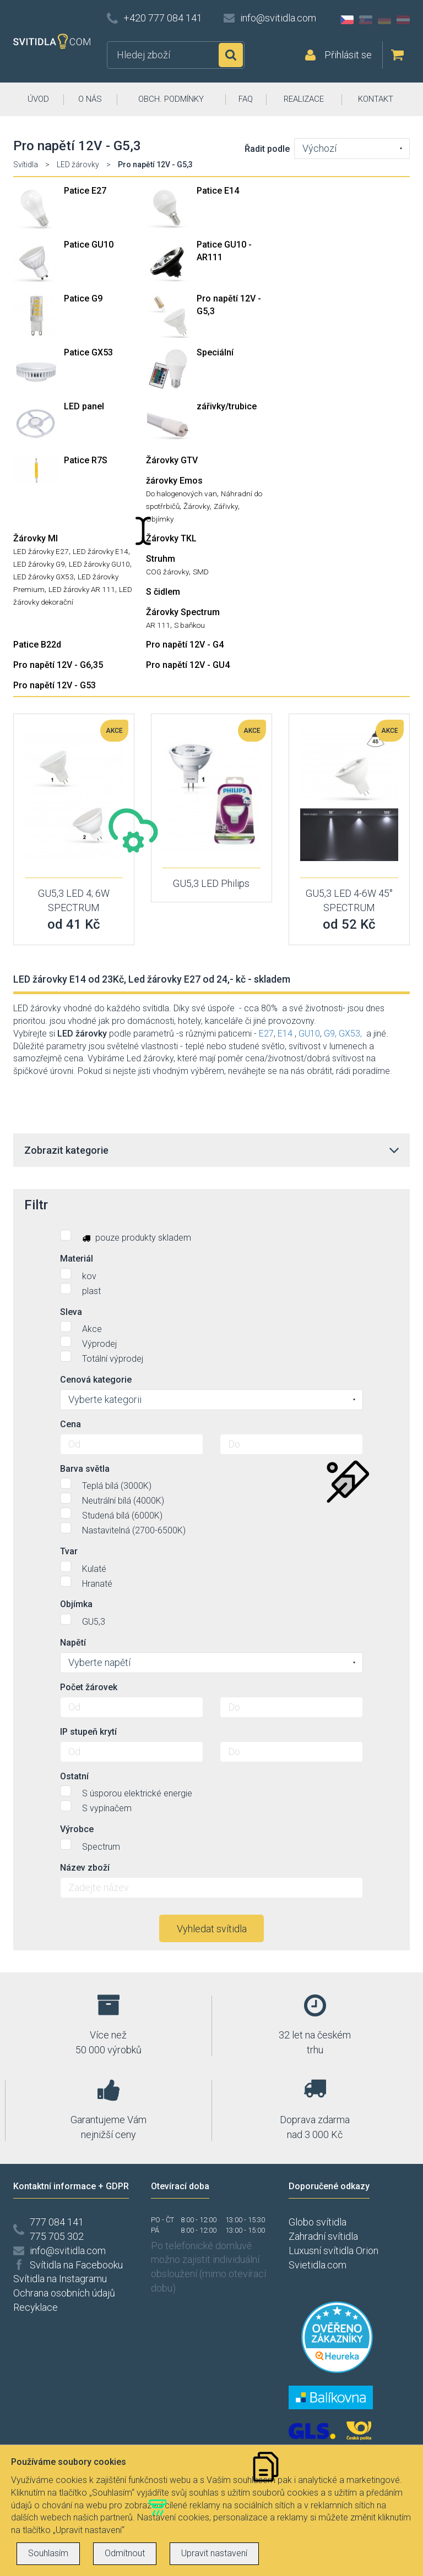 The image size is (423, 2576). I want to click on view all files, so click(265, 2467).